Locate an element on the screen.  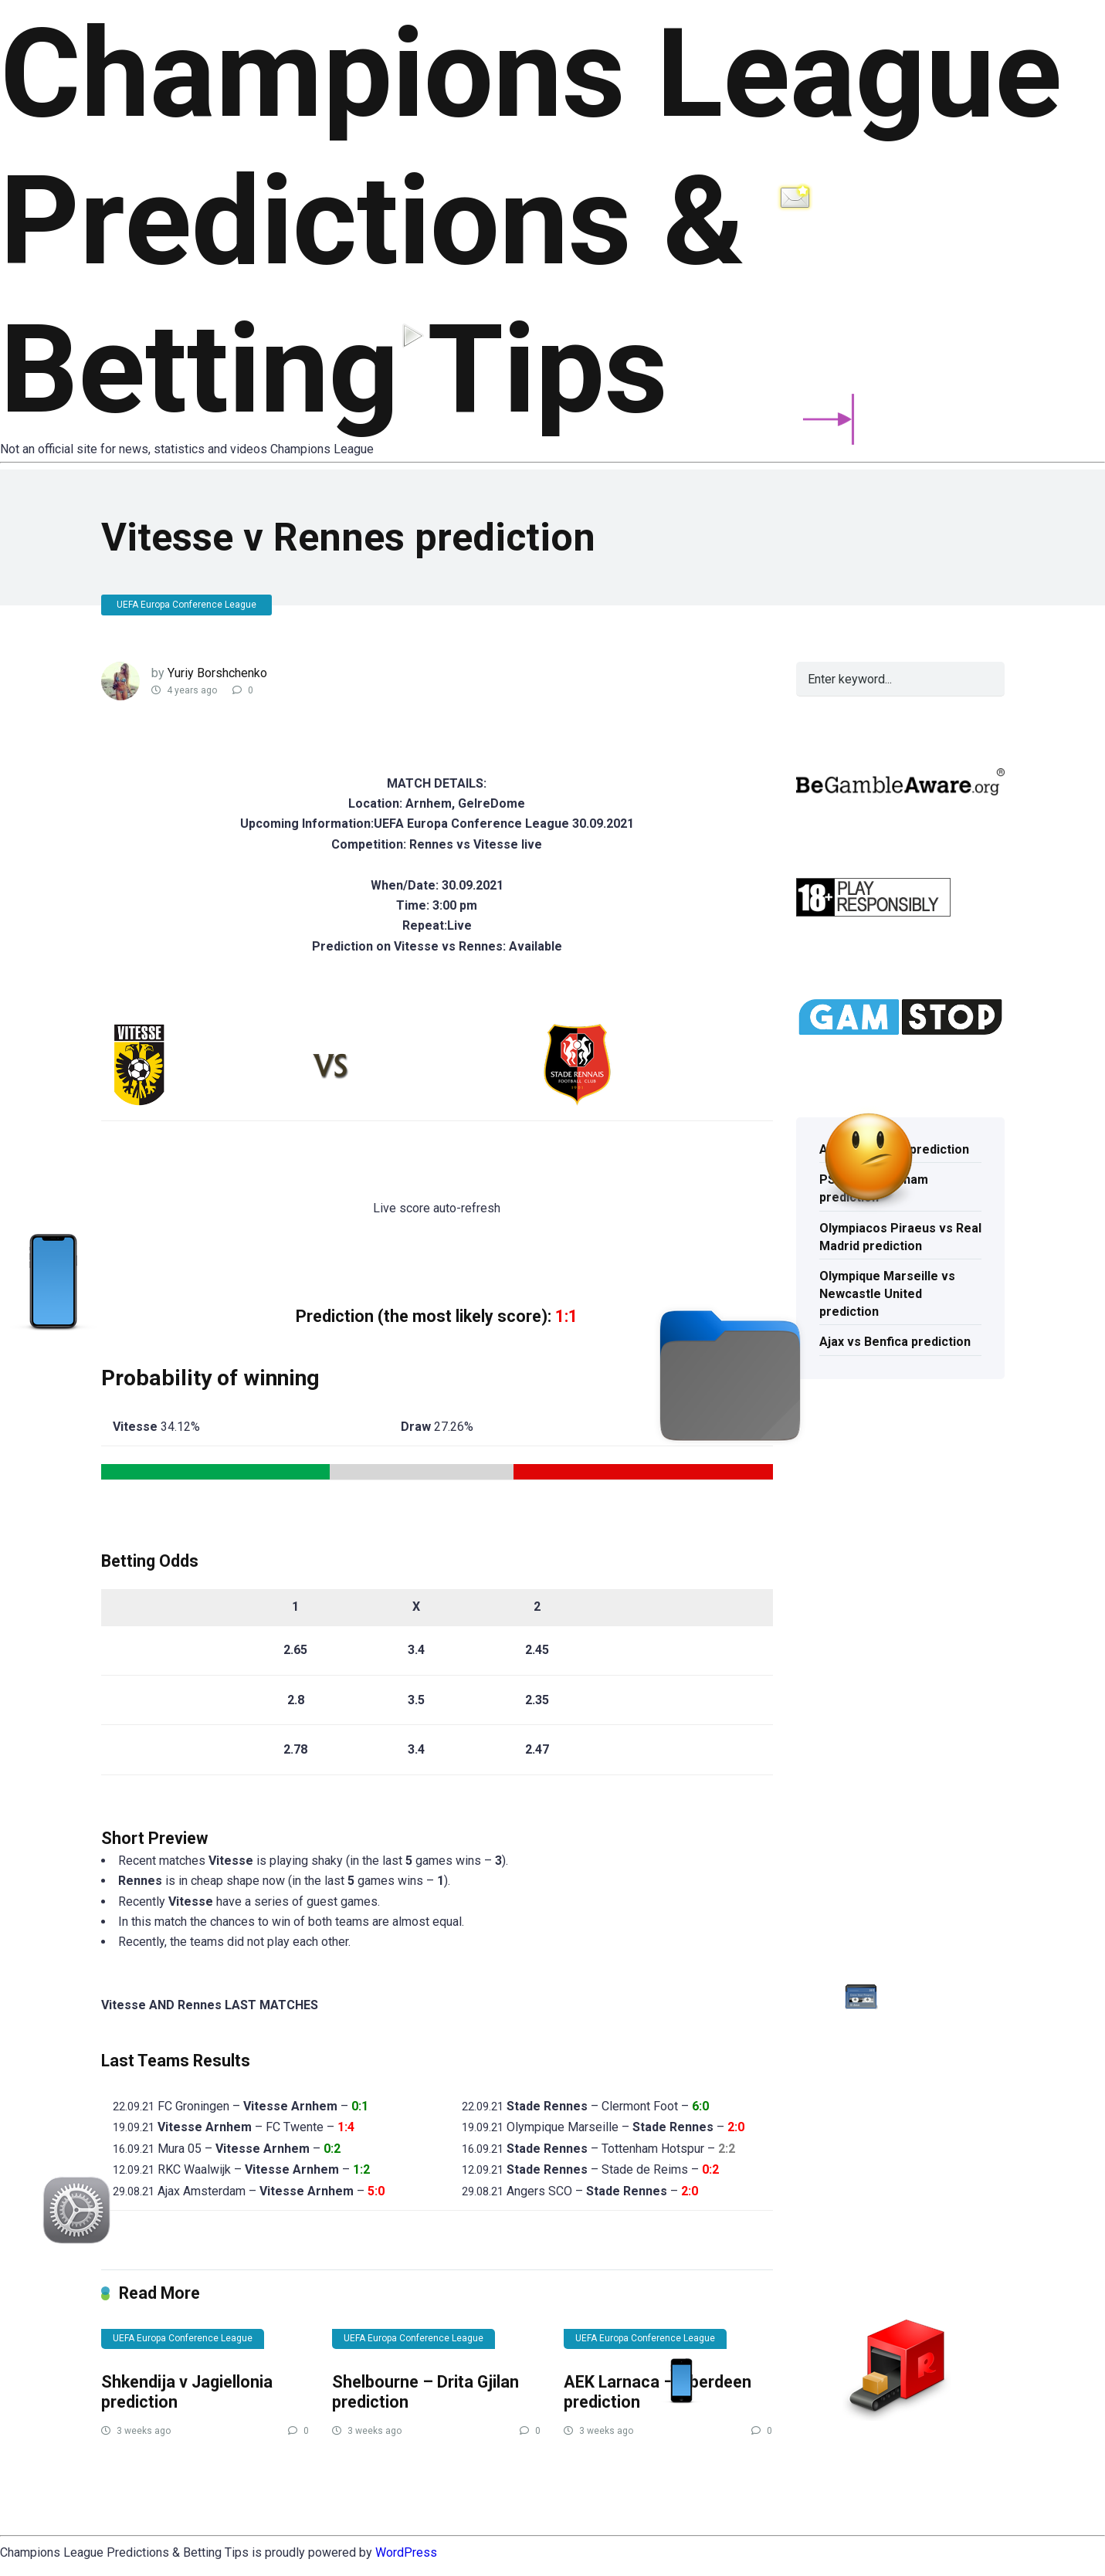
indicates tape or cassette media storage is located at coordinates (861, 1998).